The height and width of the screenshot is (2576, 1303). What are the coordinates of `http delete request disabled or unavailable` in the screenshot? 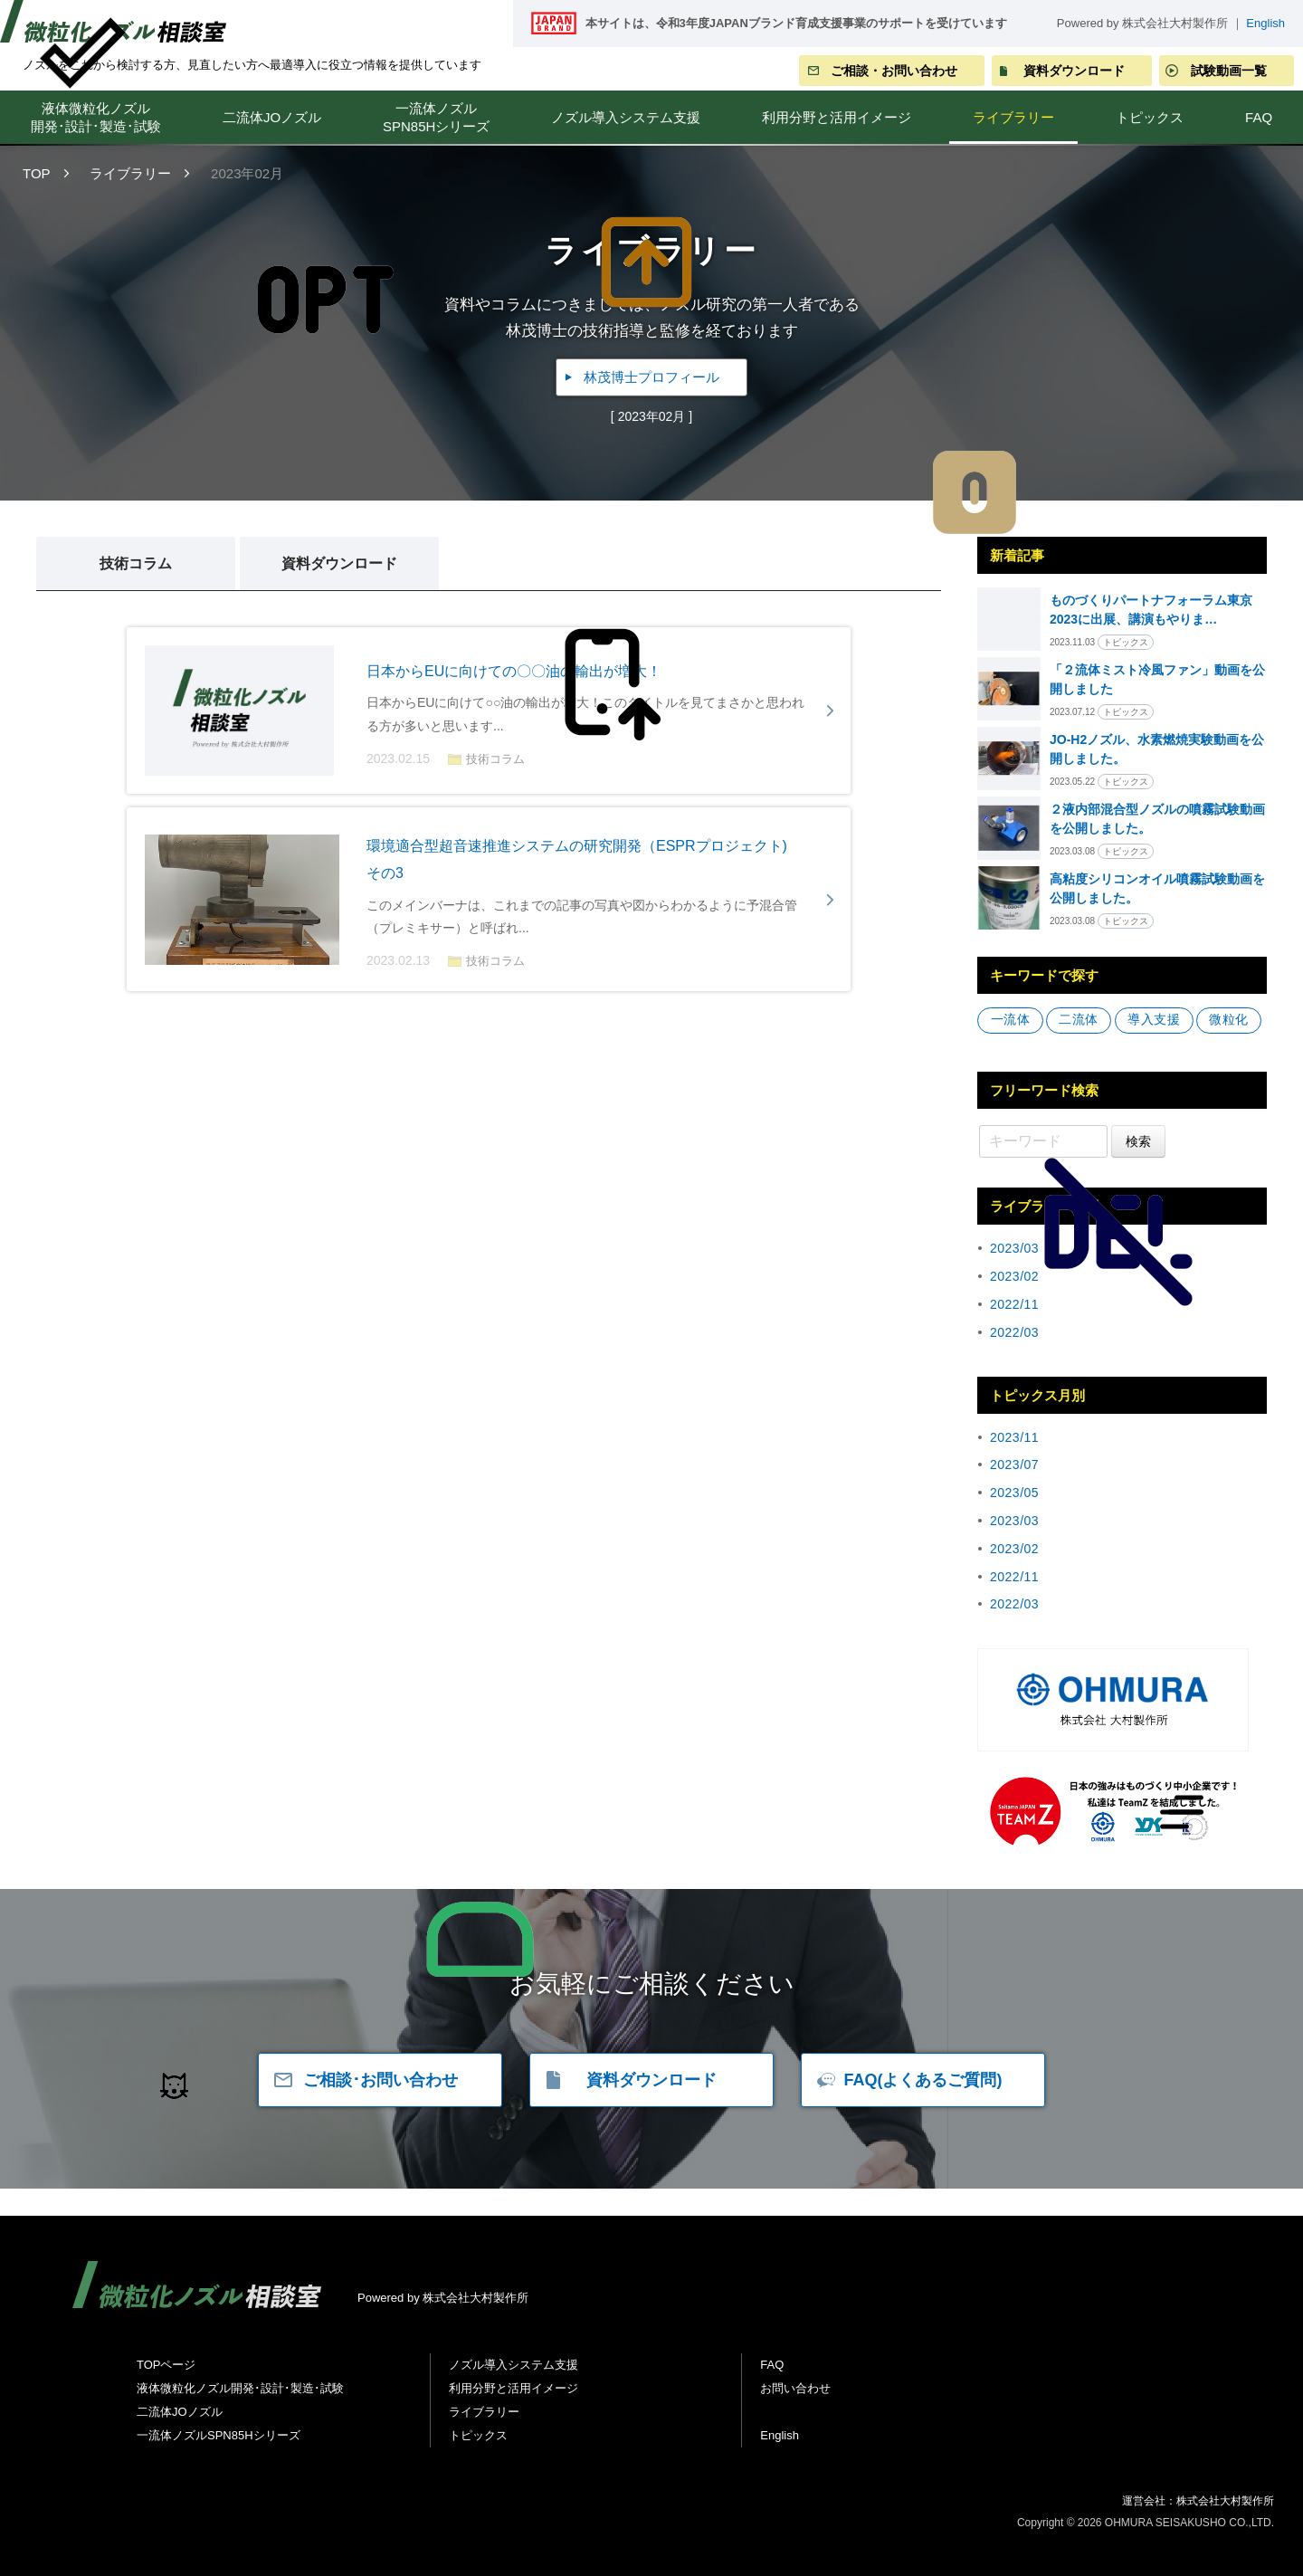 It's located at (1118, 1232).